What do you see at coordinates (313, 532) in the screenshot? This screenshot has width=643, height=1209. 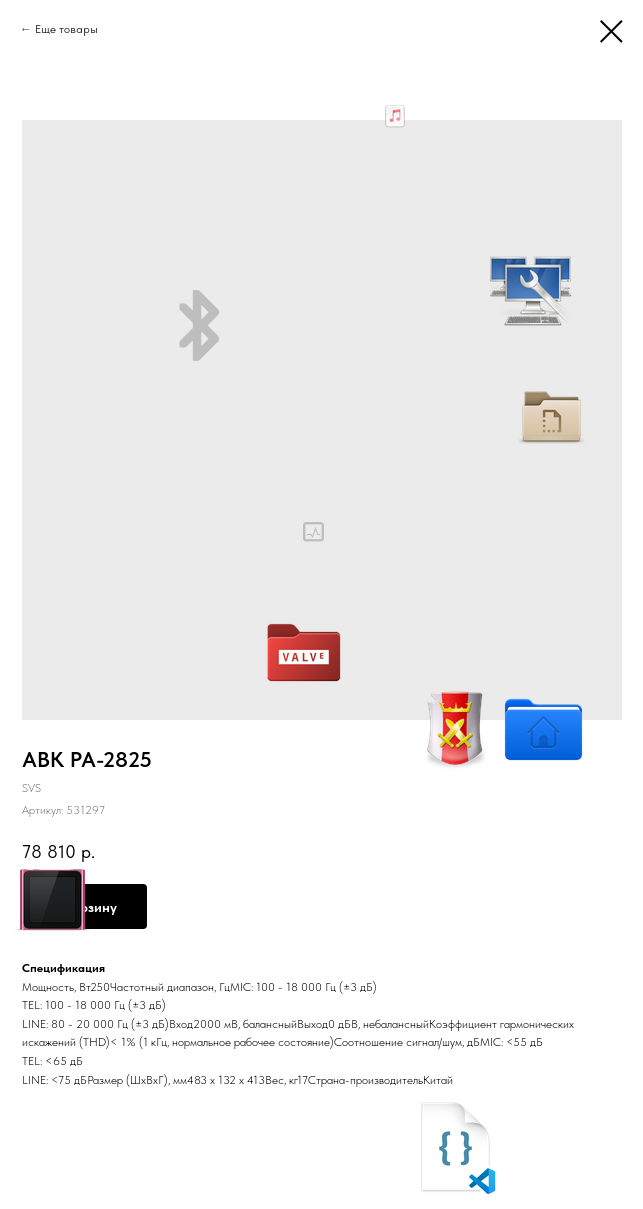 I see `open system monitor to view resource usage` at bounding box center [313, 532].